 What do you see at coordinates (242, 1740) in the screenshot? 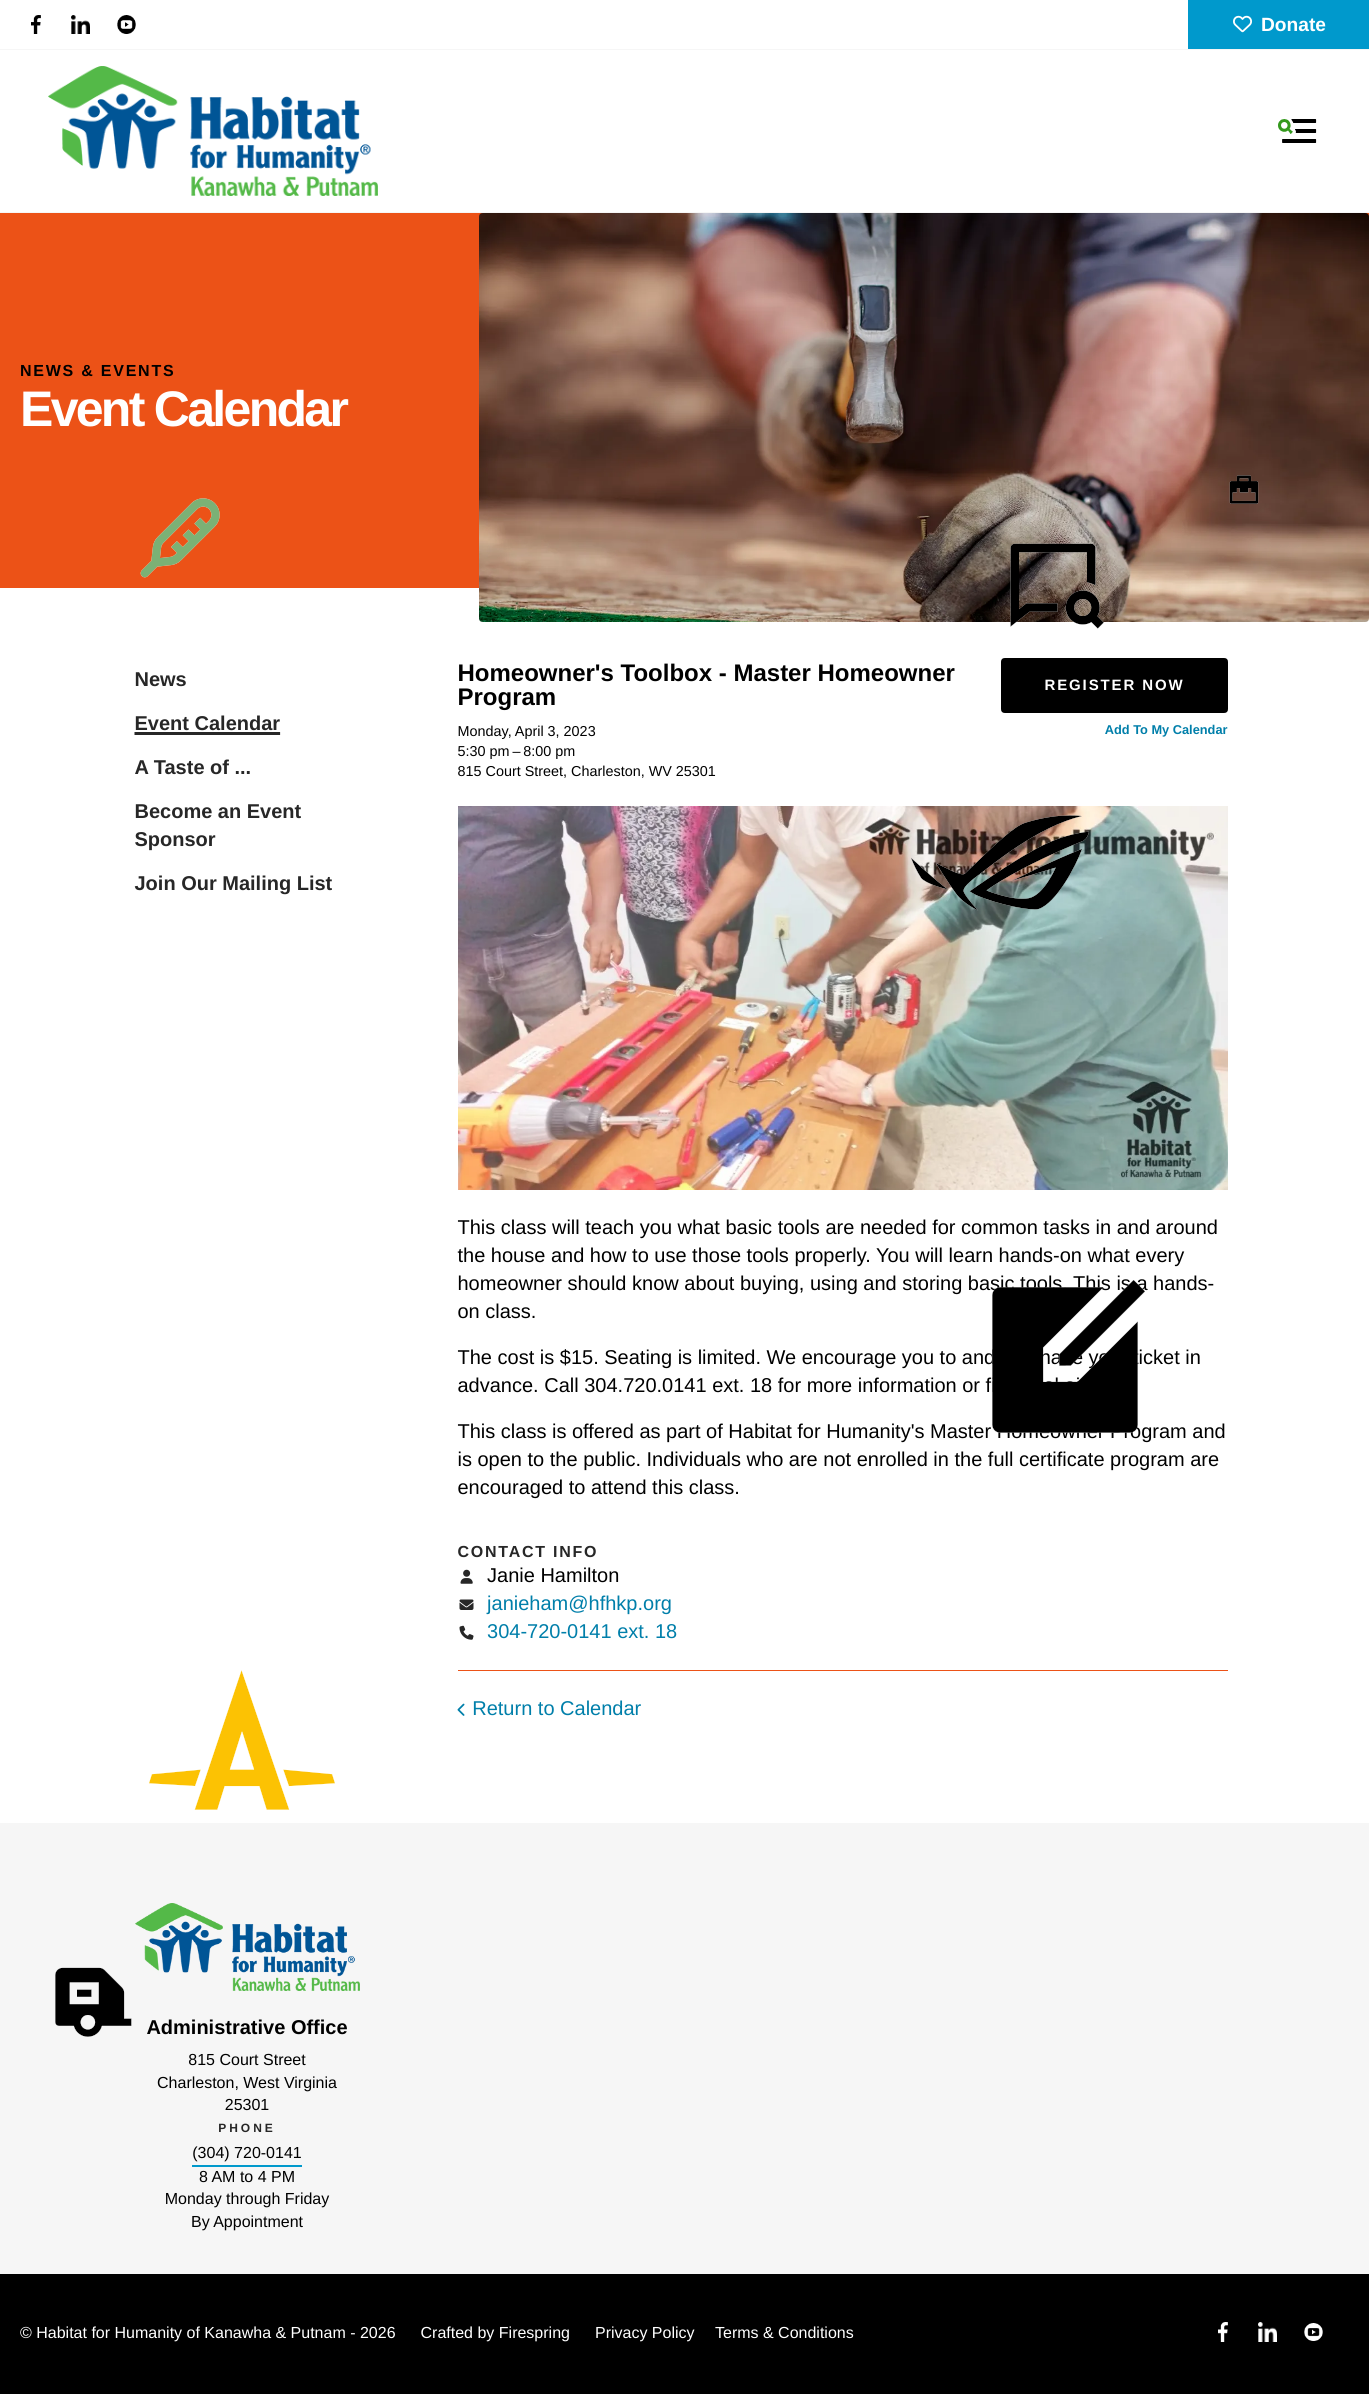
I see `autoprefixer CSS tool logo` at bounding box center [242, 1740].